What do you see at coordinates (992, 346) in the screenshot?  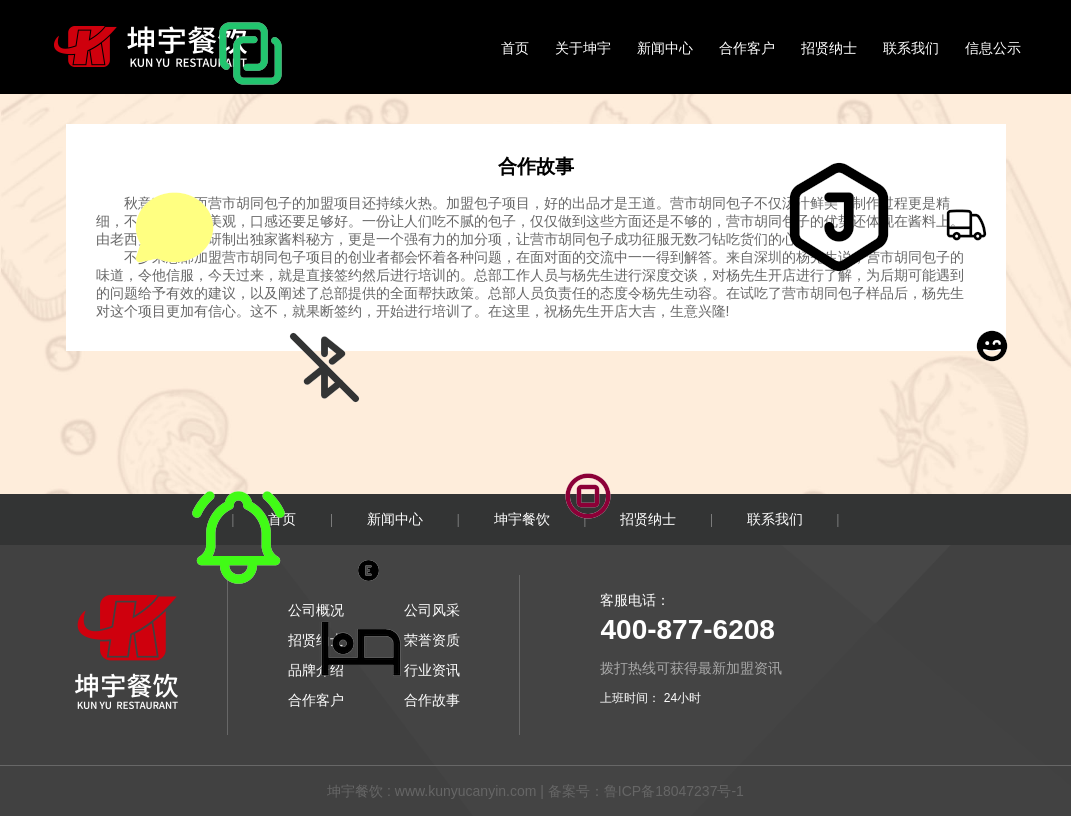 I see `add a playful or winking emoji reaction` at bounding box center [992, 346].